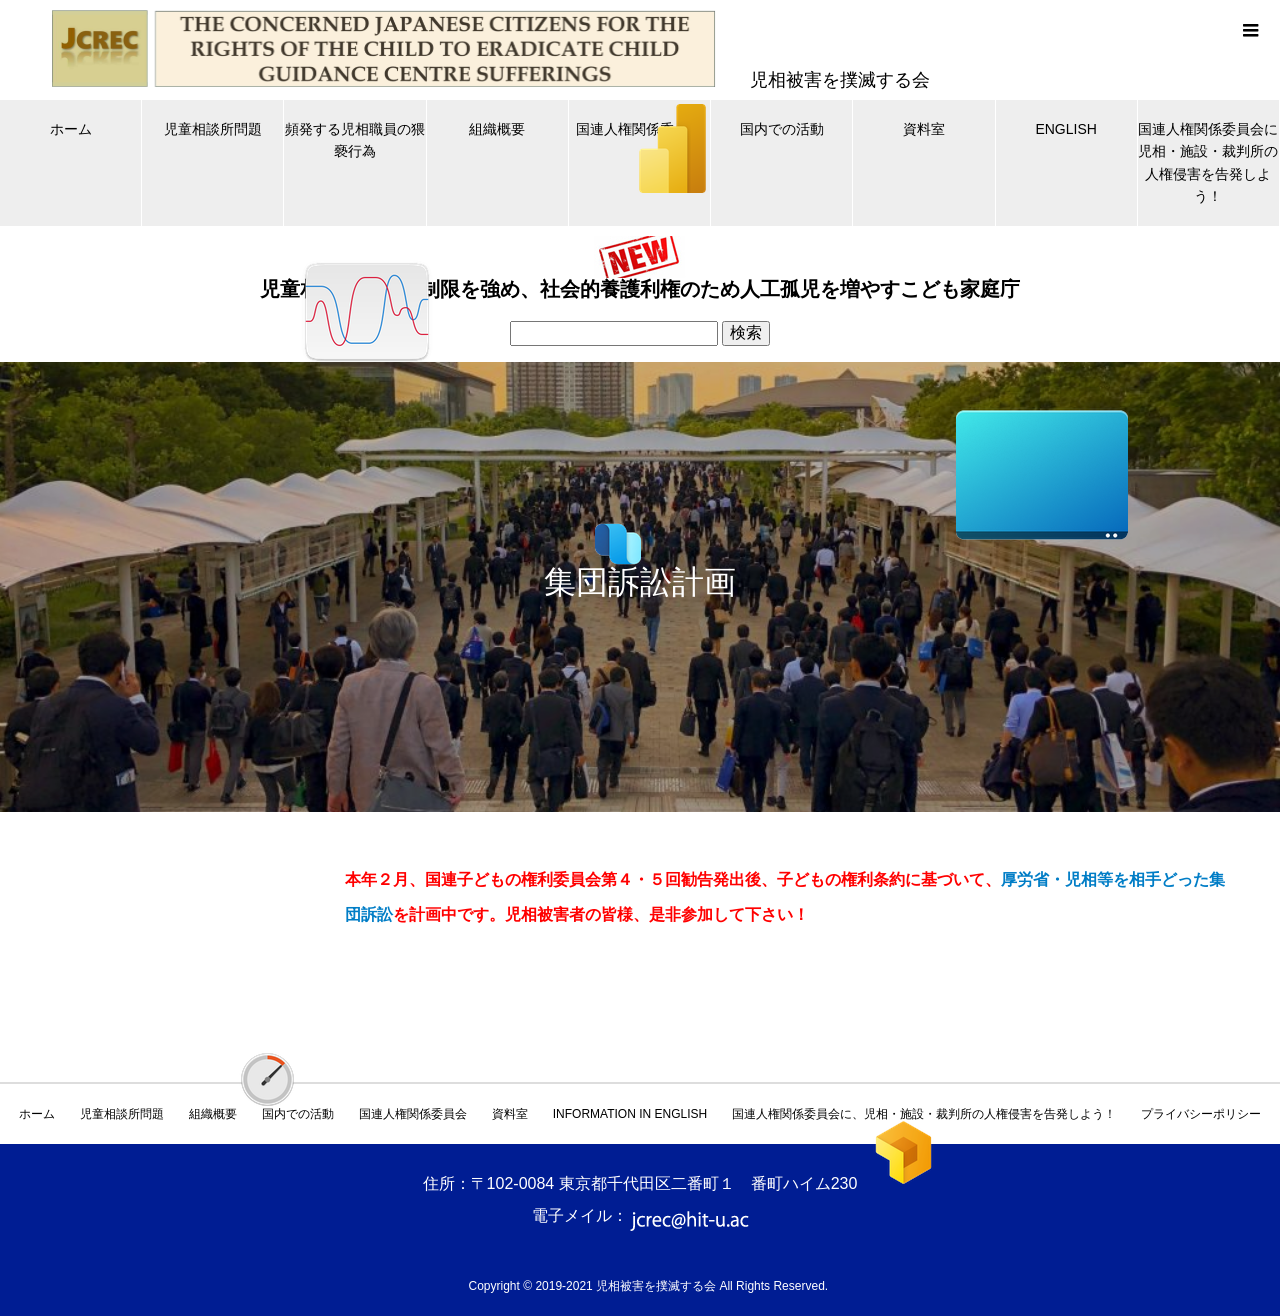 The width and height of the screenshot is (1280, 1316). I want to click on open the supply chain management app, so click(618, 544).